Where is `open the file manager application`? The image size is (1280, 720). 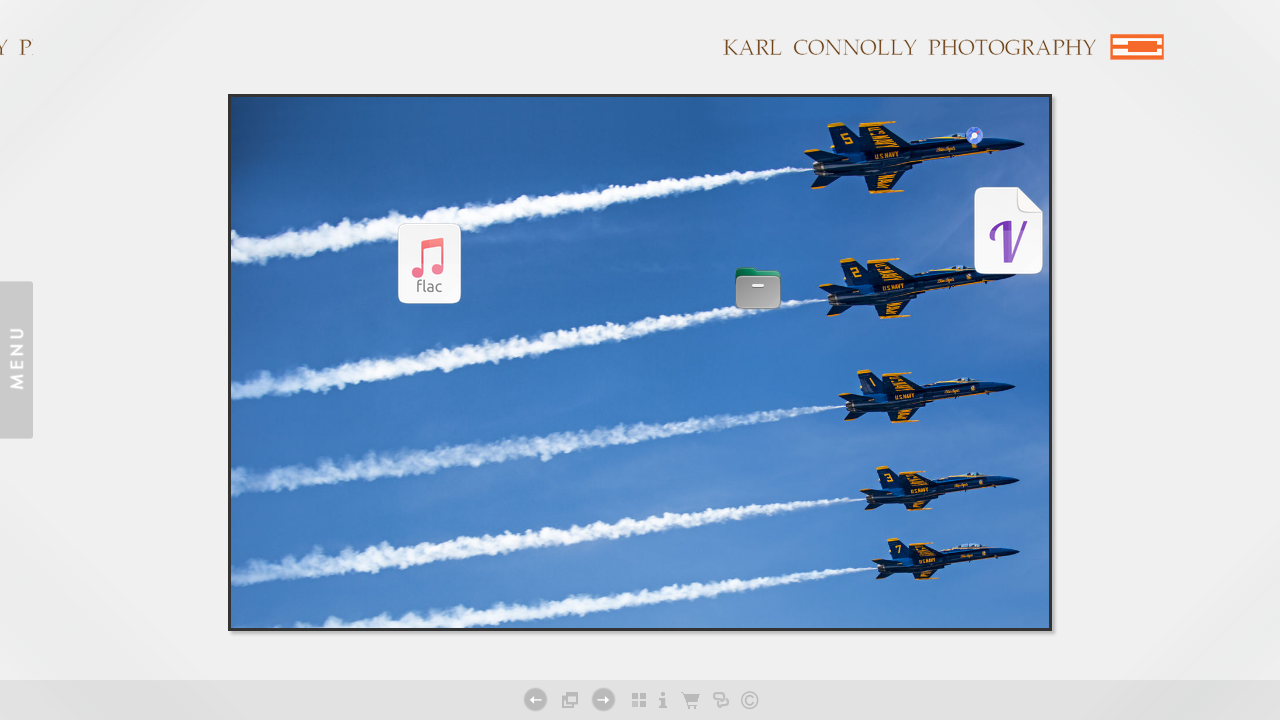
open the file manager application is located at coordinates (758, 288).